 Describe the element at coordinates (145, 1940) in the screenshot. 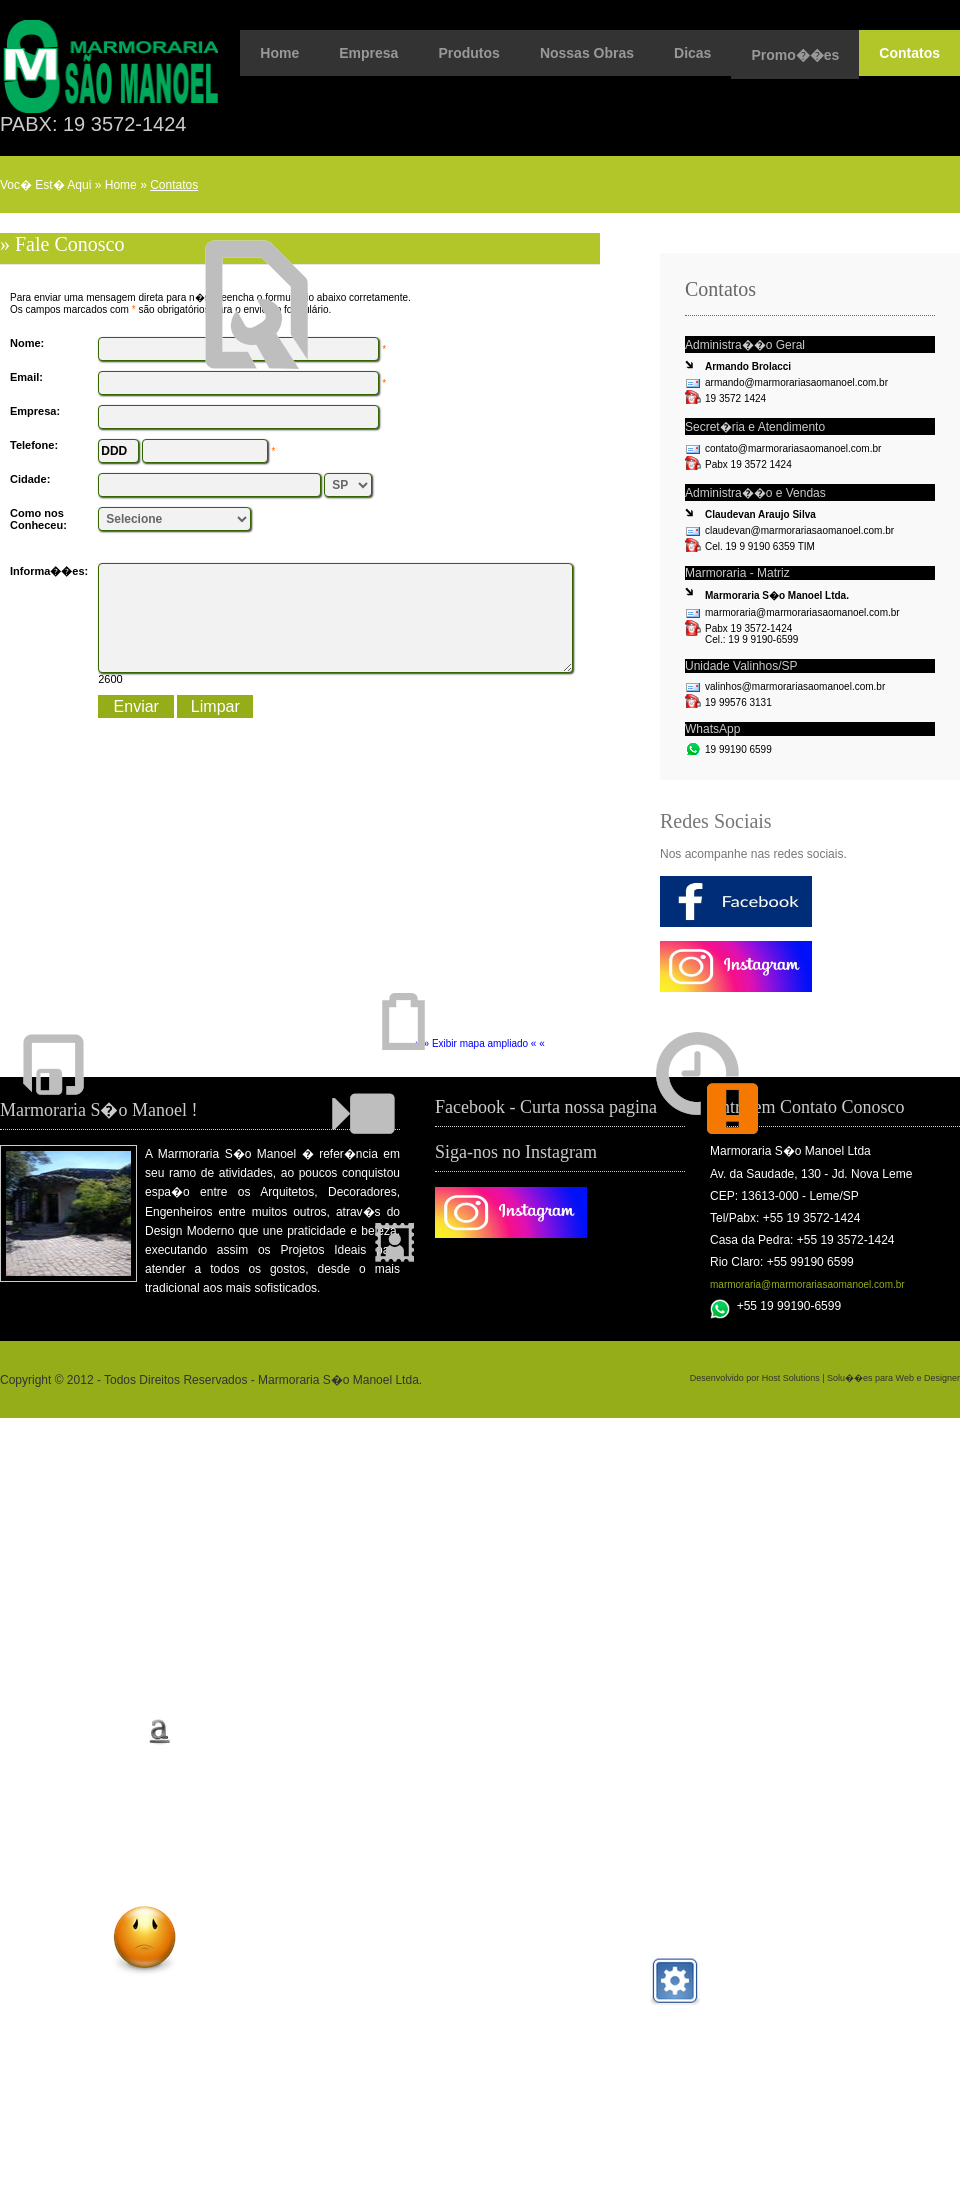

I see `indicates an error or unsuccessful action` at that location.